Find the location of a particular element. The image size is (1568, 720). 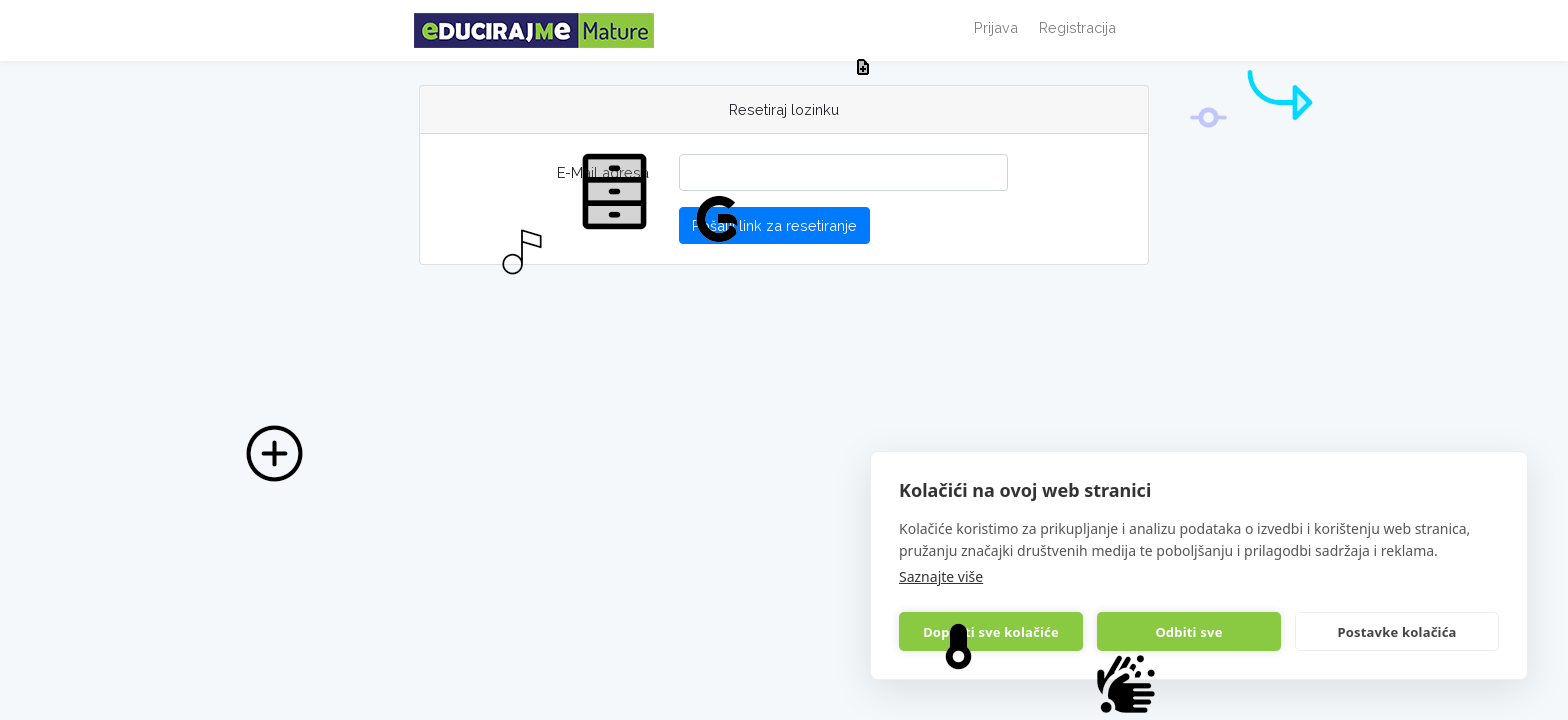

Gofore company logo is located at coordinates (717, 219).